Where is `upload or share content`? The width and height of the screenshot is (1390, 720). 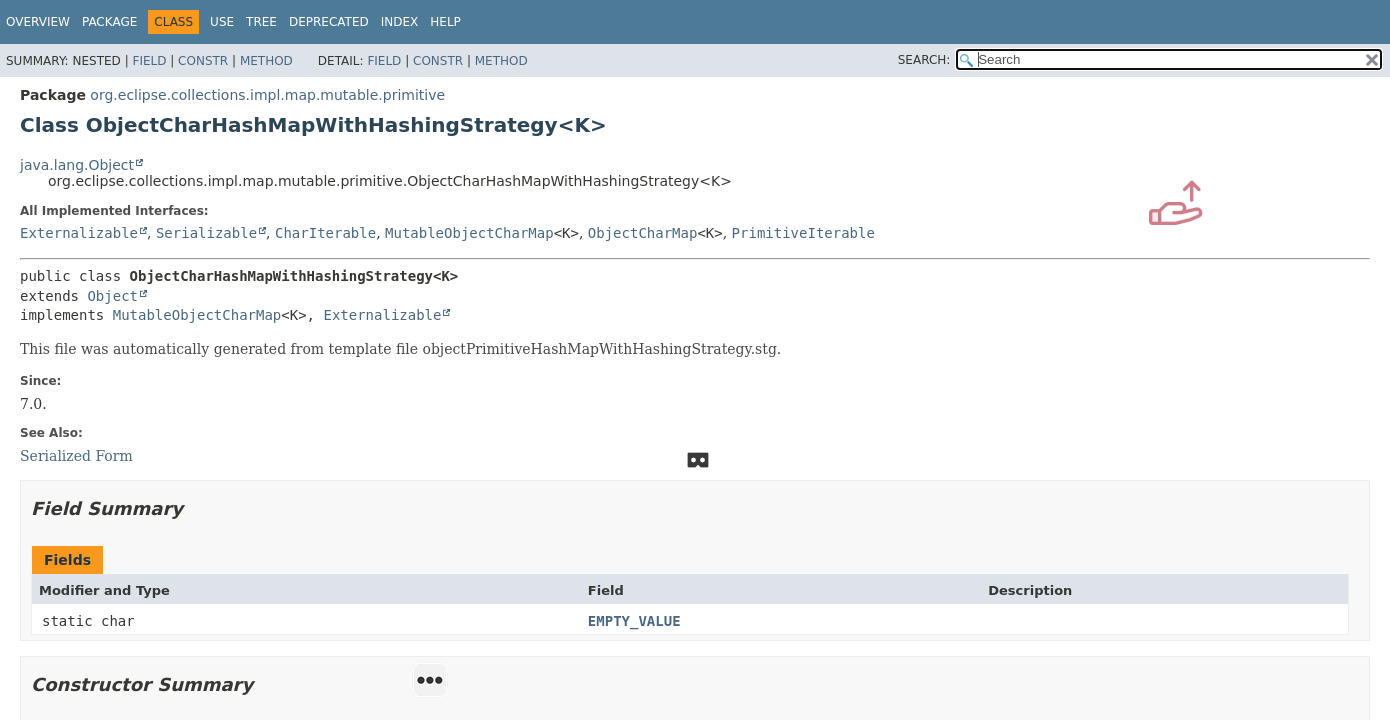 upload or share content is located at coordinates (1177, 205).